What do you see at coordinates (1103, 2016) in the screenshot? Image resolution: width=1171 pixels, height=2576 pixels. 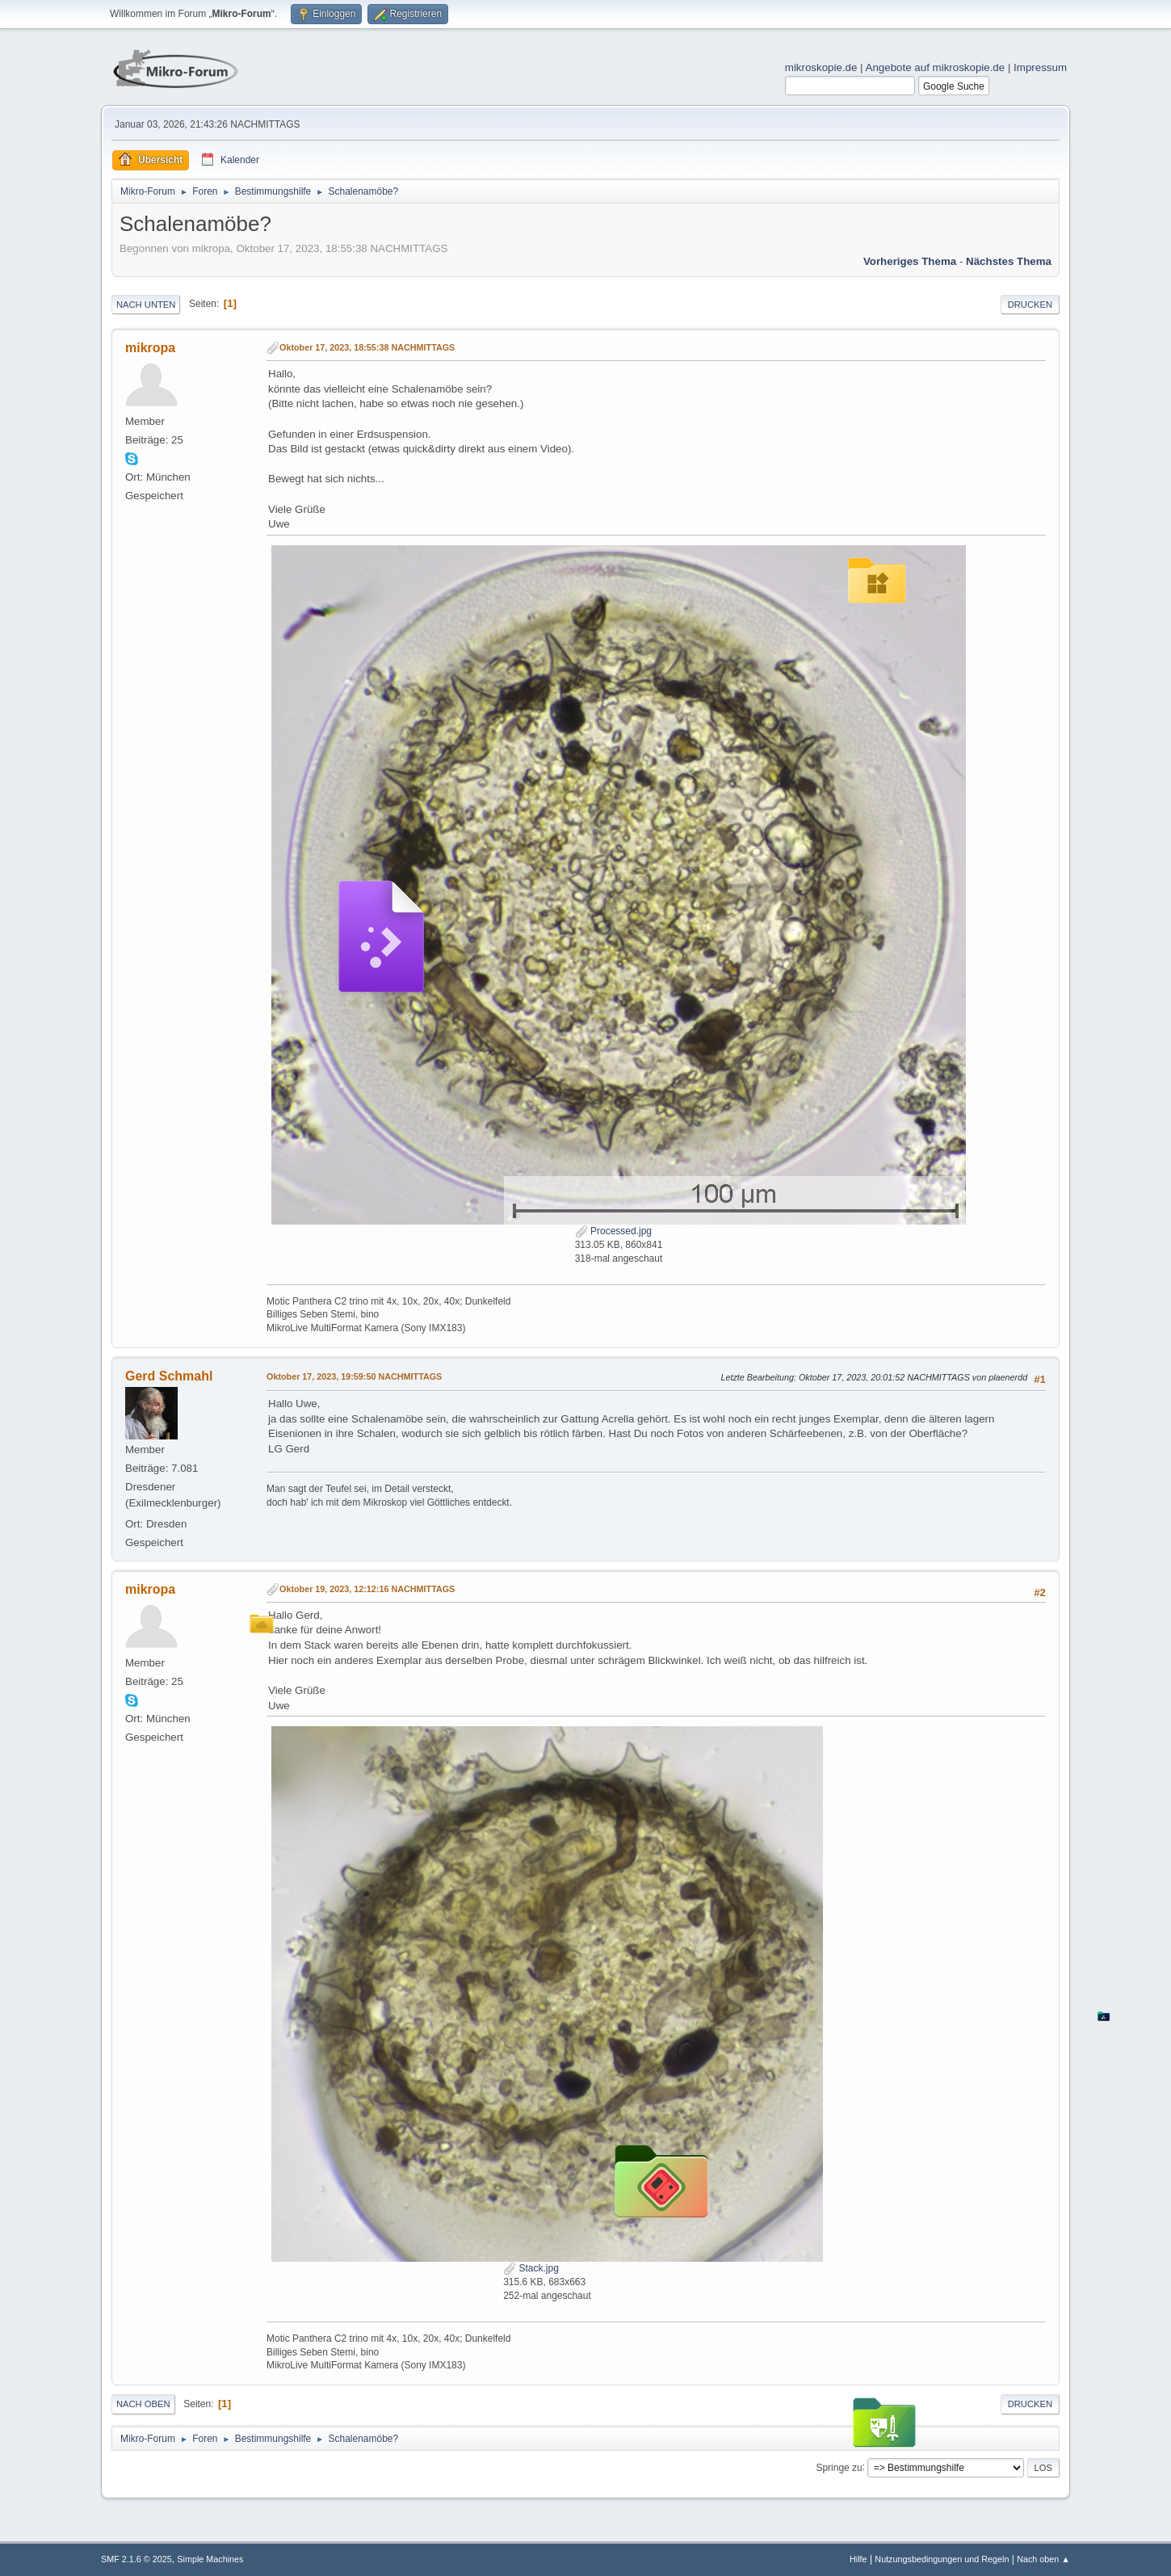 I see `open davinci resolve project files folder` at bounding box center [1103, 2016].